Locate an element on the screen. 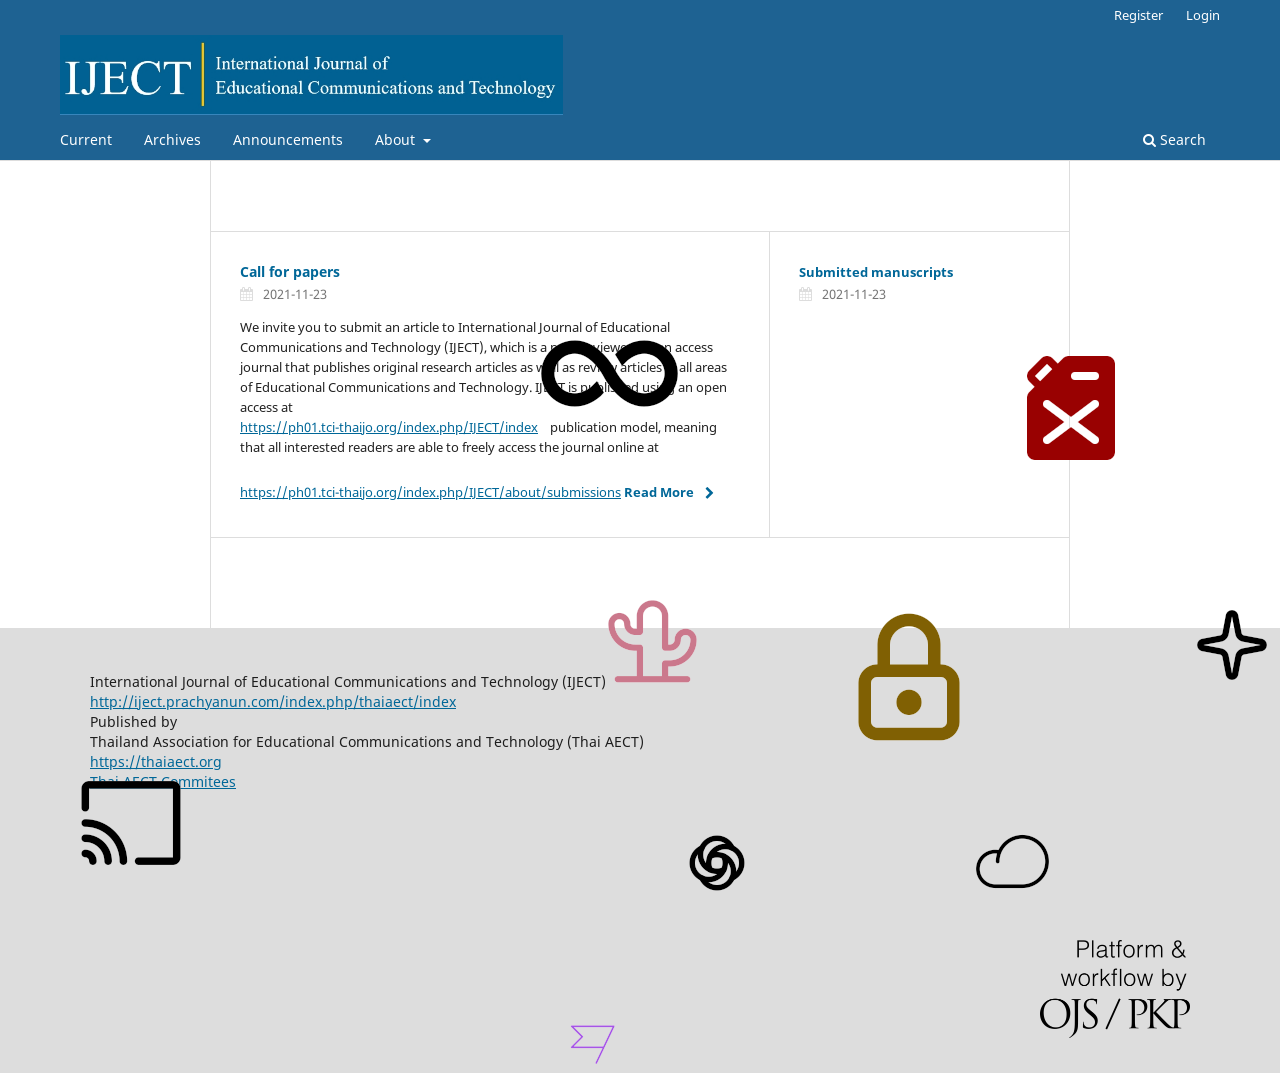  cast your screen to another device is located at coordinates (131, 823).